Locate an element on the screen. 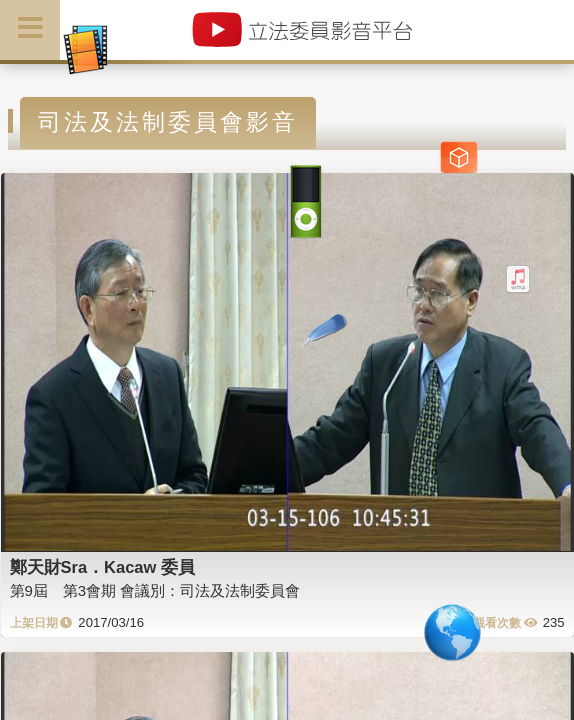 The image size is (574, 720). launch the Tk GUI toolkit framework is located at coordinates (325, 330).